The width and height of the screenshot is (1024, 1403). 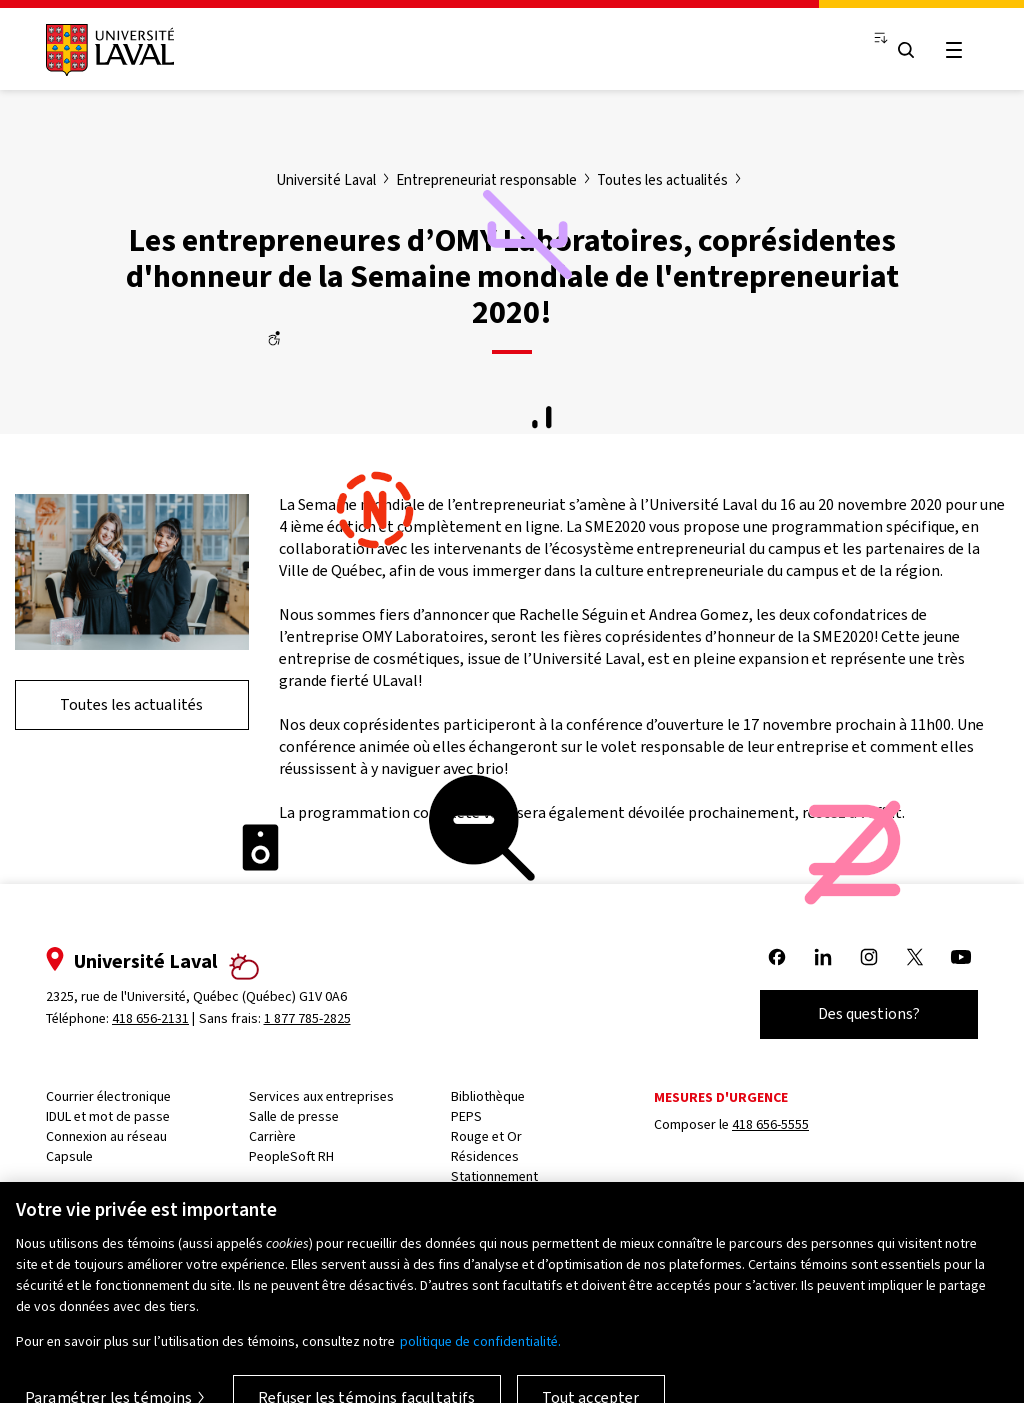 I want to click on zoom out of the current view, so click(x=482, y=828).